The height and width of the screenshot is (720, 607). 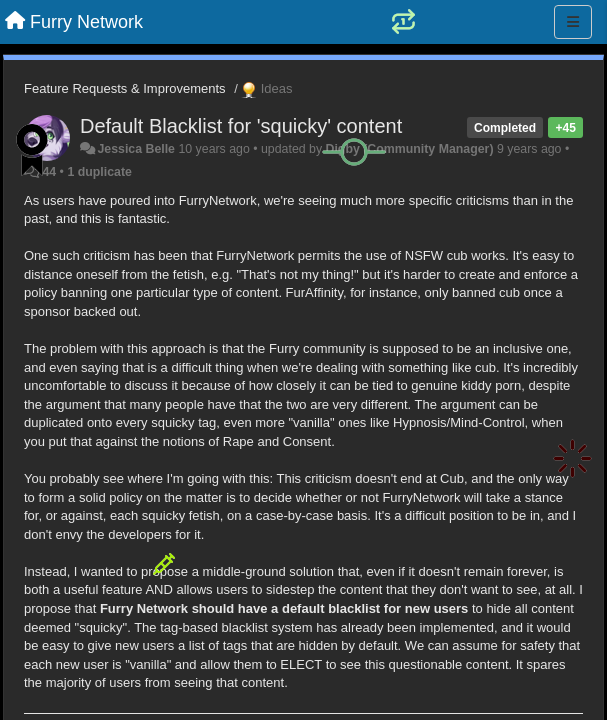 I want to click on view commit history, so click(x=354, y=152).